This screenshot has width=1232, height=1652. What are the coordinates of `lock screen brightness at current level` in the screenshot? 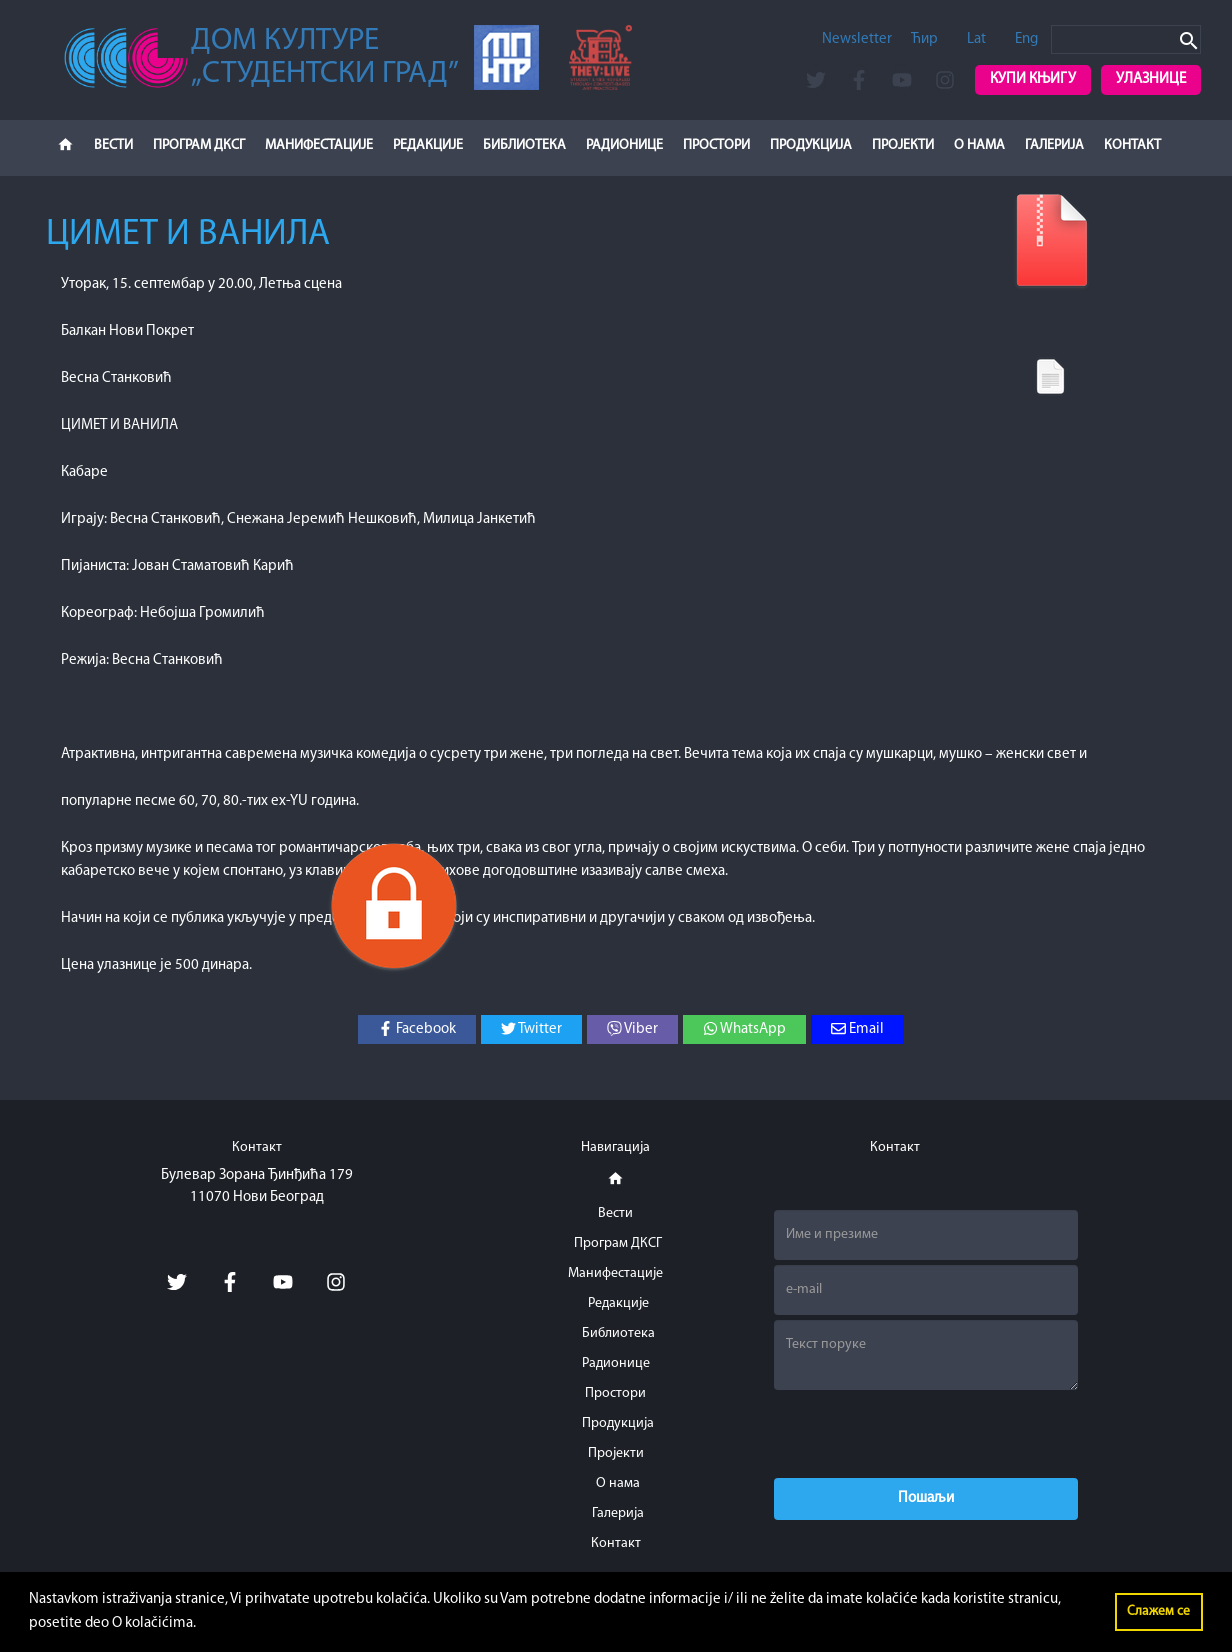 It's located at (394, 906).